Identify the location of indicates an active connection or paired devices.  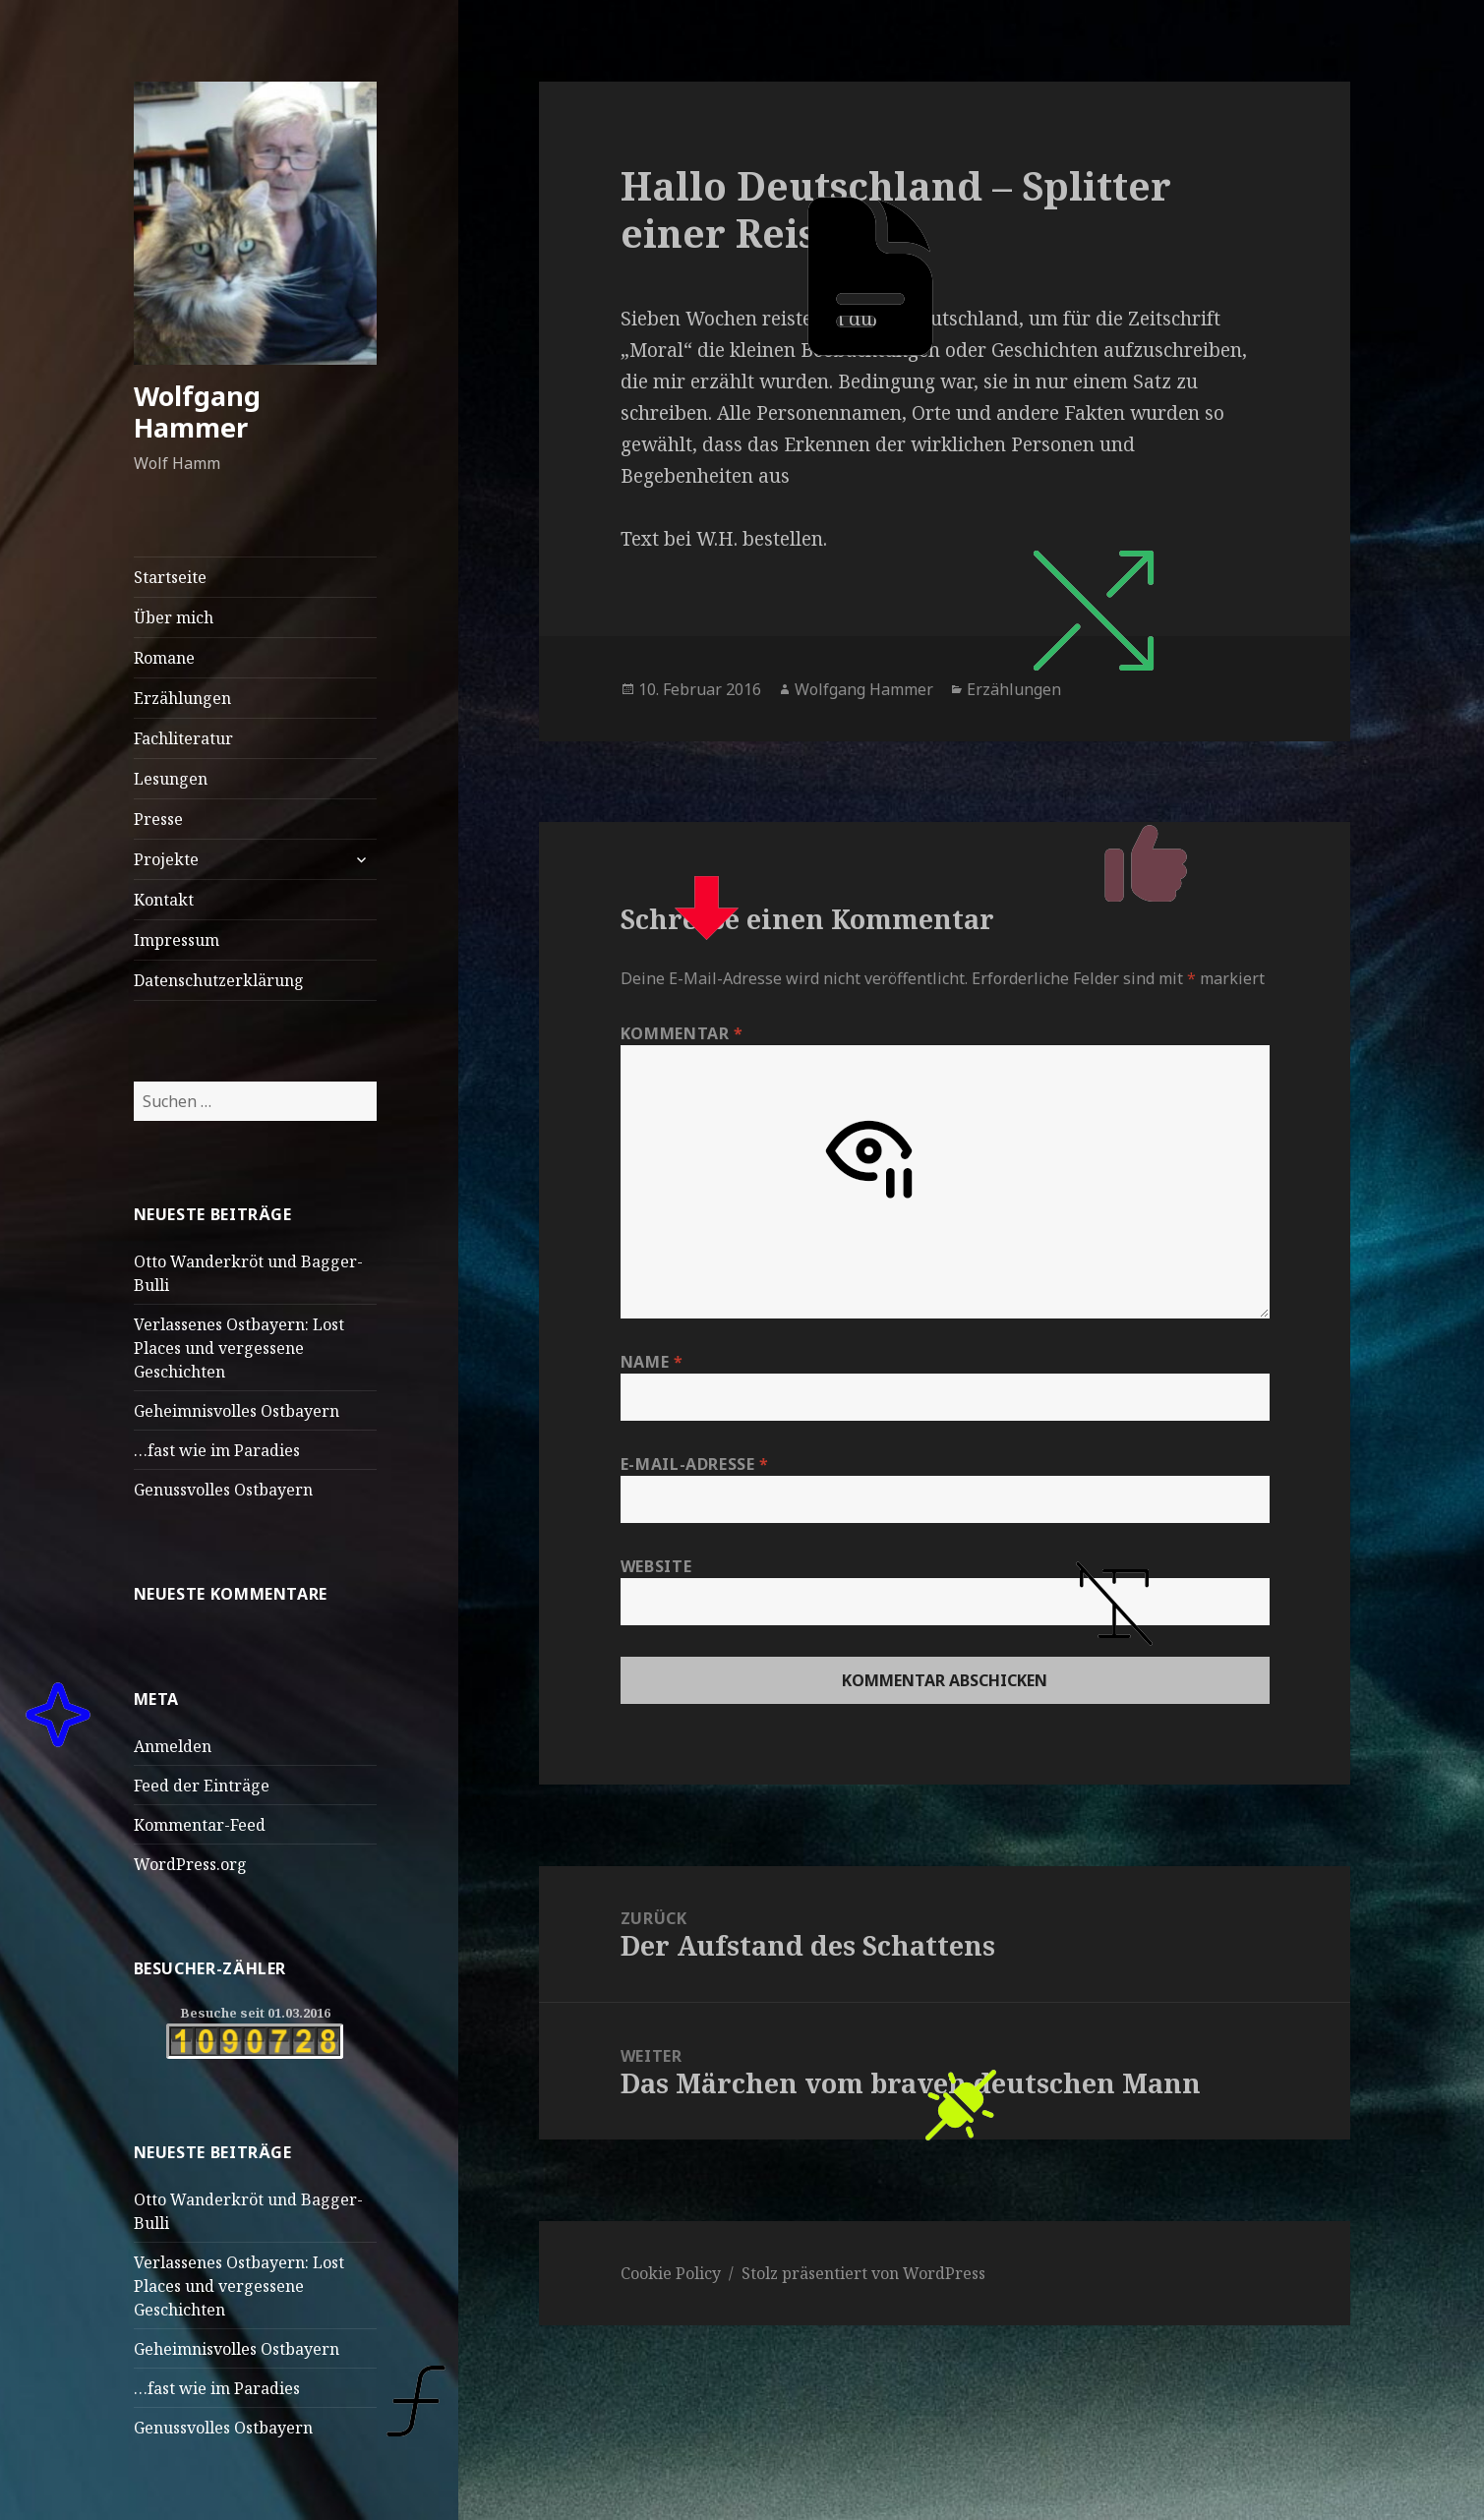
(961, 2105).